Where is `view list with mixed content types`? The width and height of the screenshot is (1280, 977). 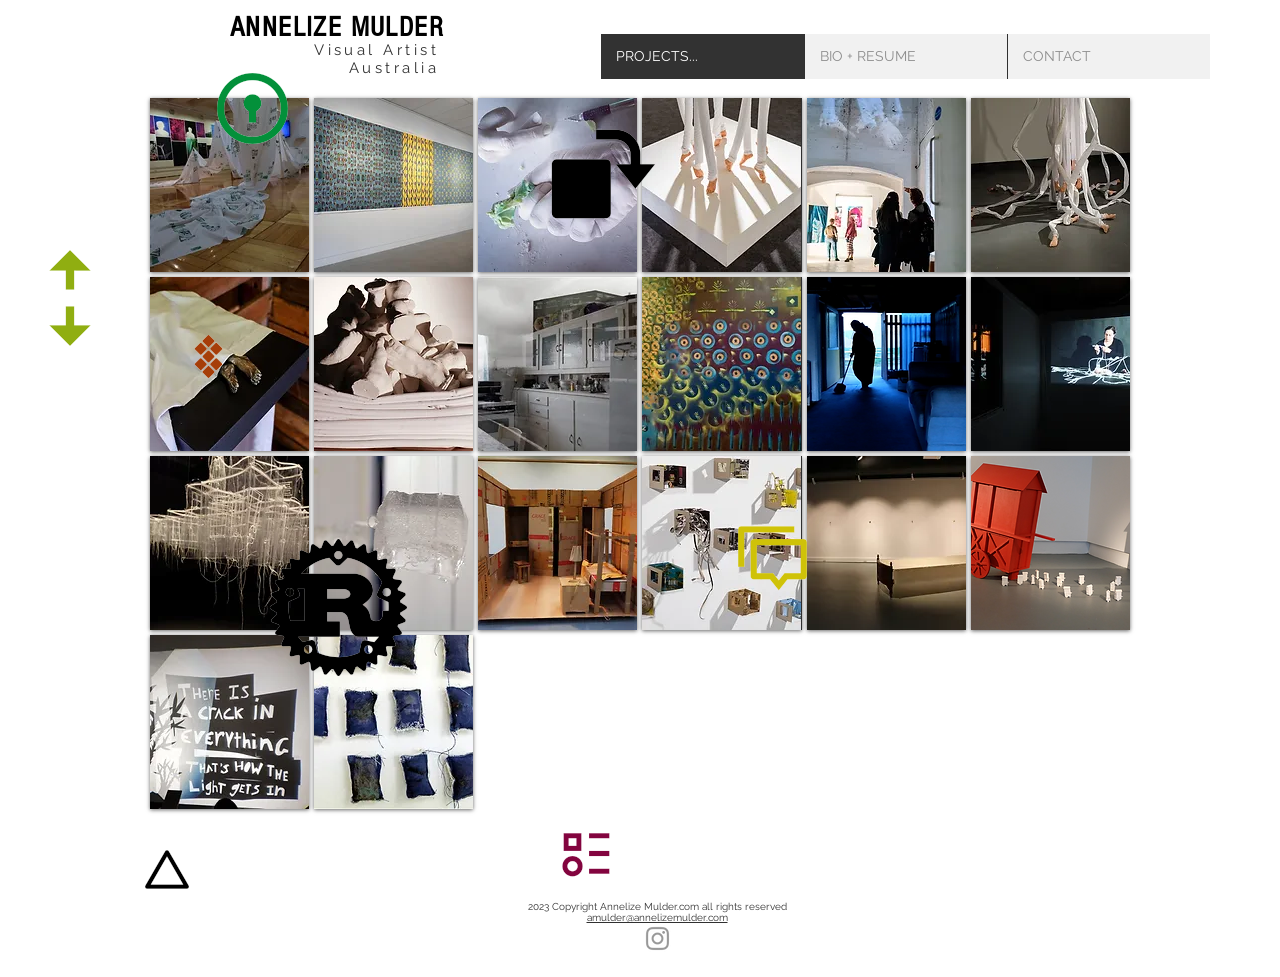
view list with mixed content types is located at coordinates (586, 853).